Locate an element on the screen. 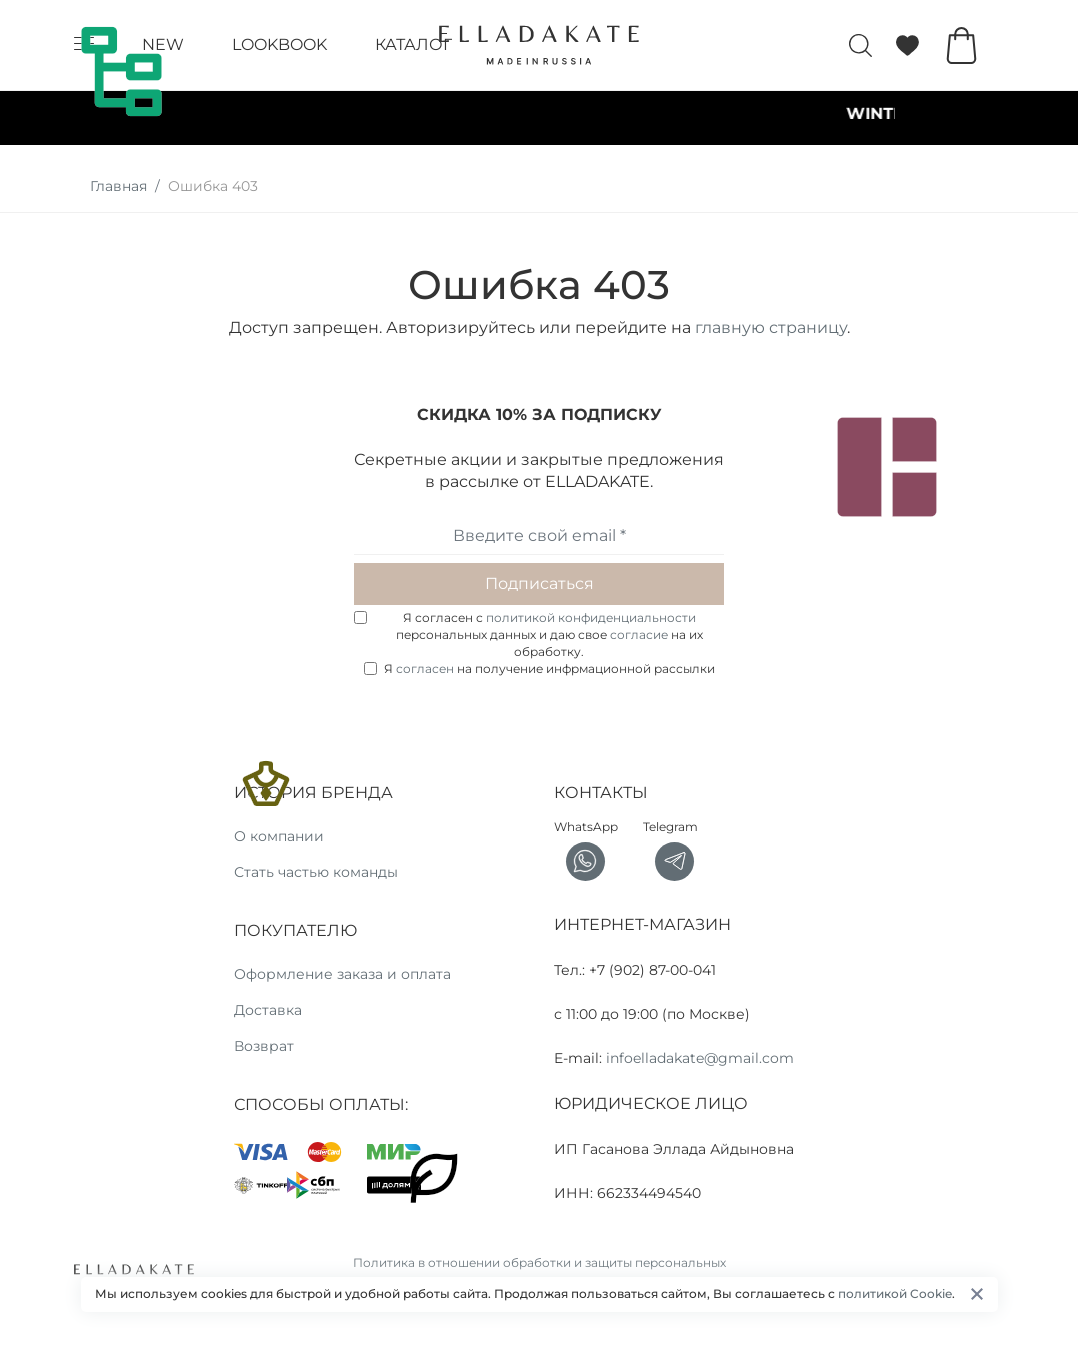 The image size is (1078, 1352). browse jewelry or accessories is located at coordinates (266, 785).